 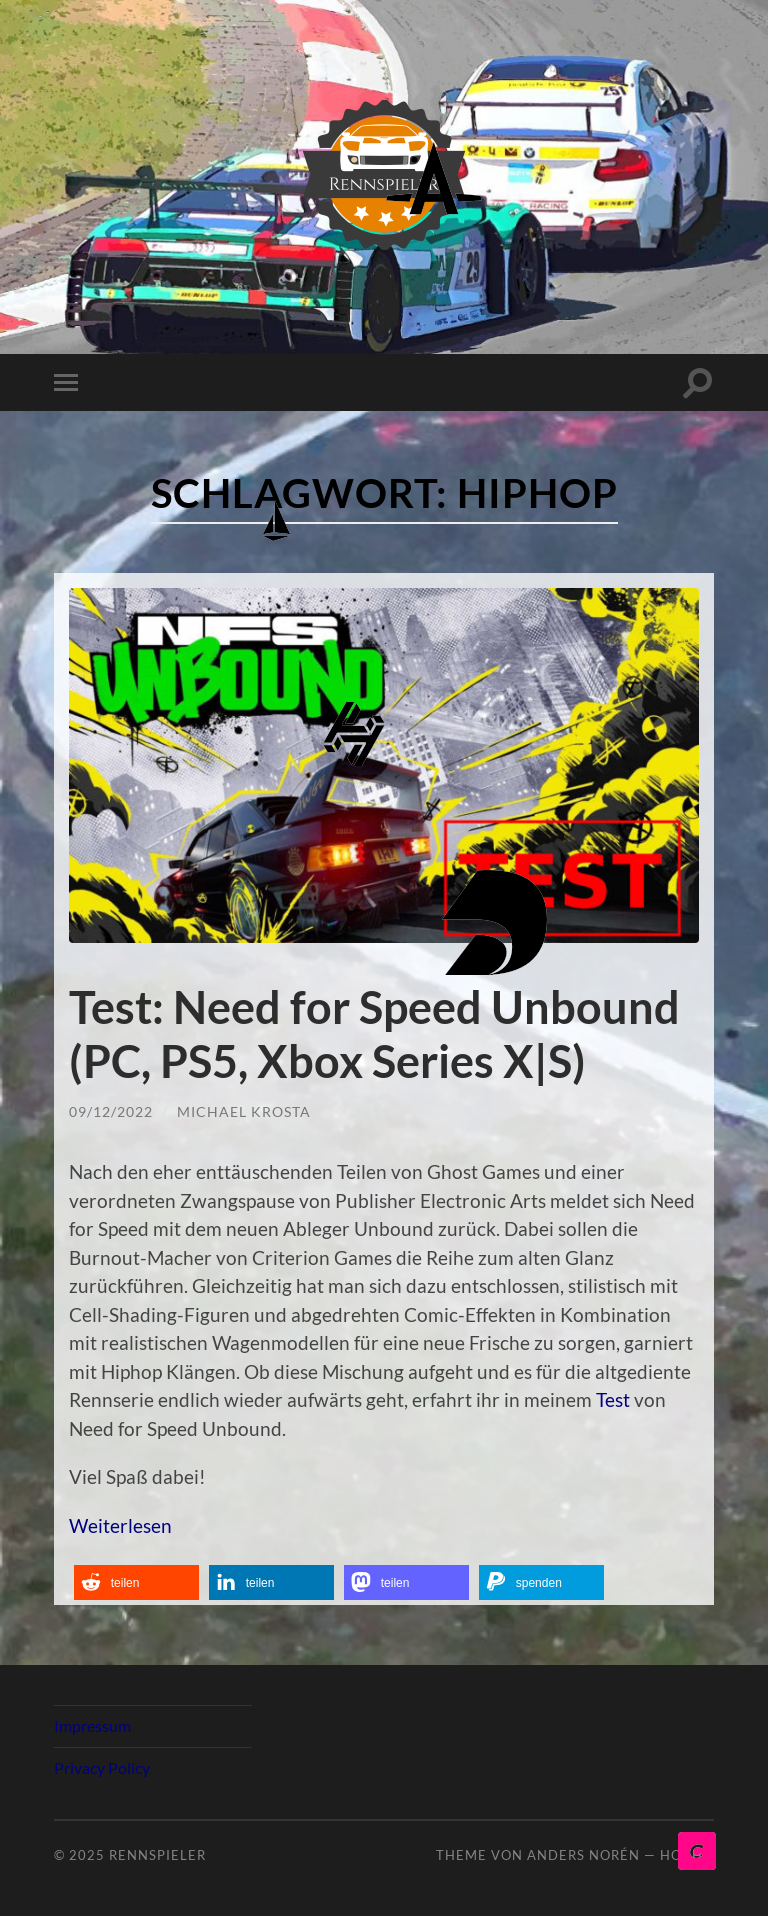 What do you see at coordinates (434, 178) in the screenshot?
I see `autoprefixer CSS tool logo` at bounding box center [434, 178].